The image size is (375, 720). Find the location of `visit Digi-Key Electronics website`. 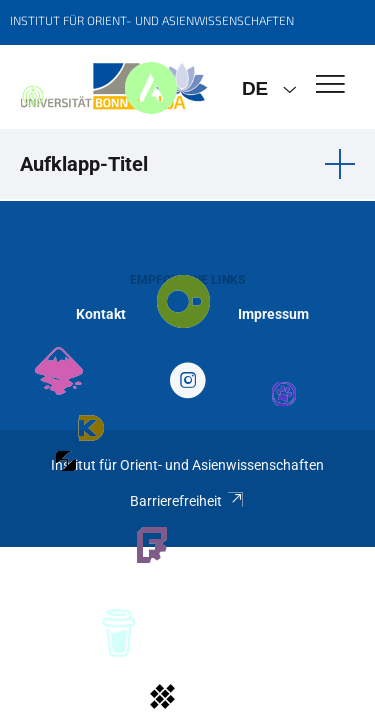

visit Digi-Key Electronics website is located at coordinates (91, 428).